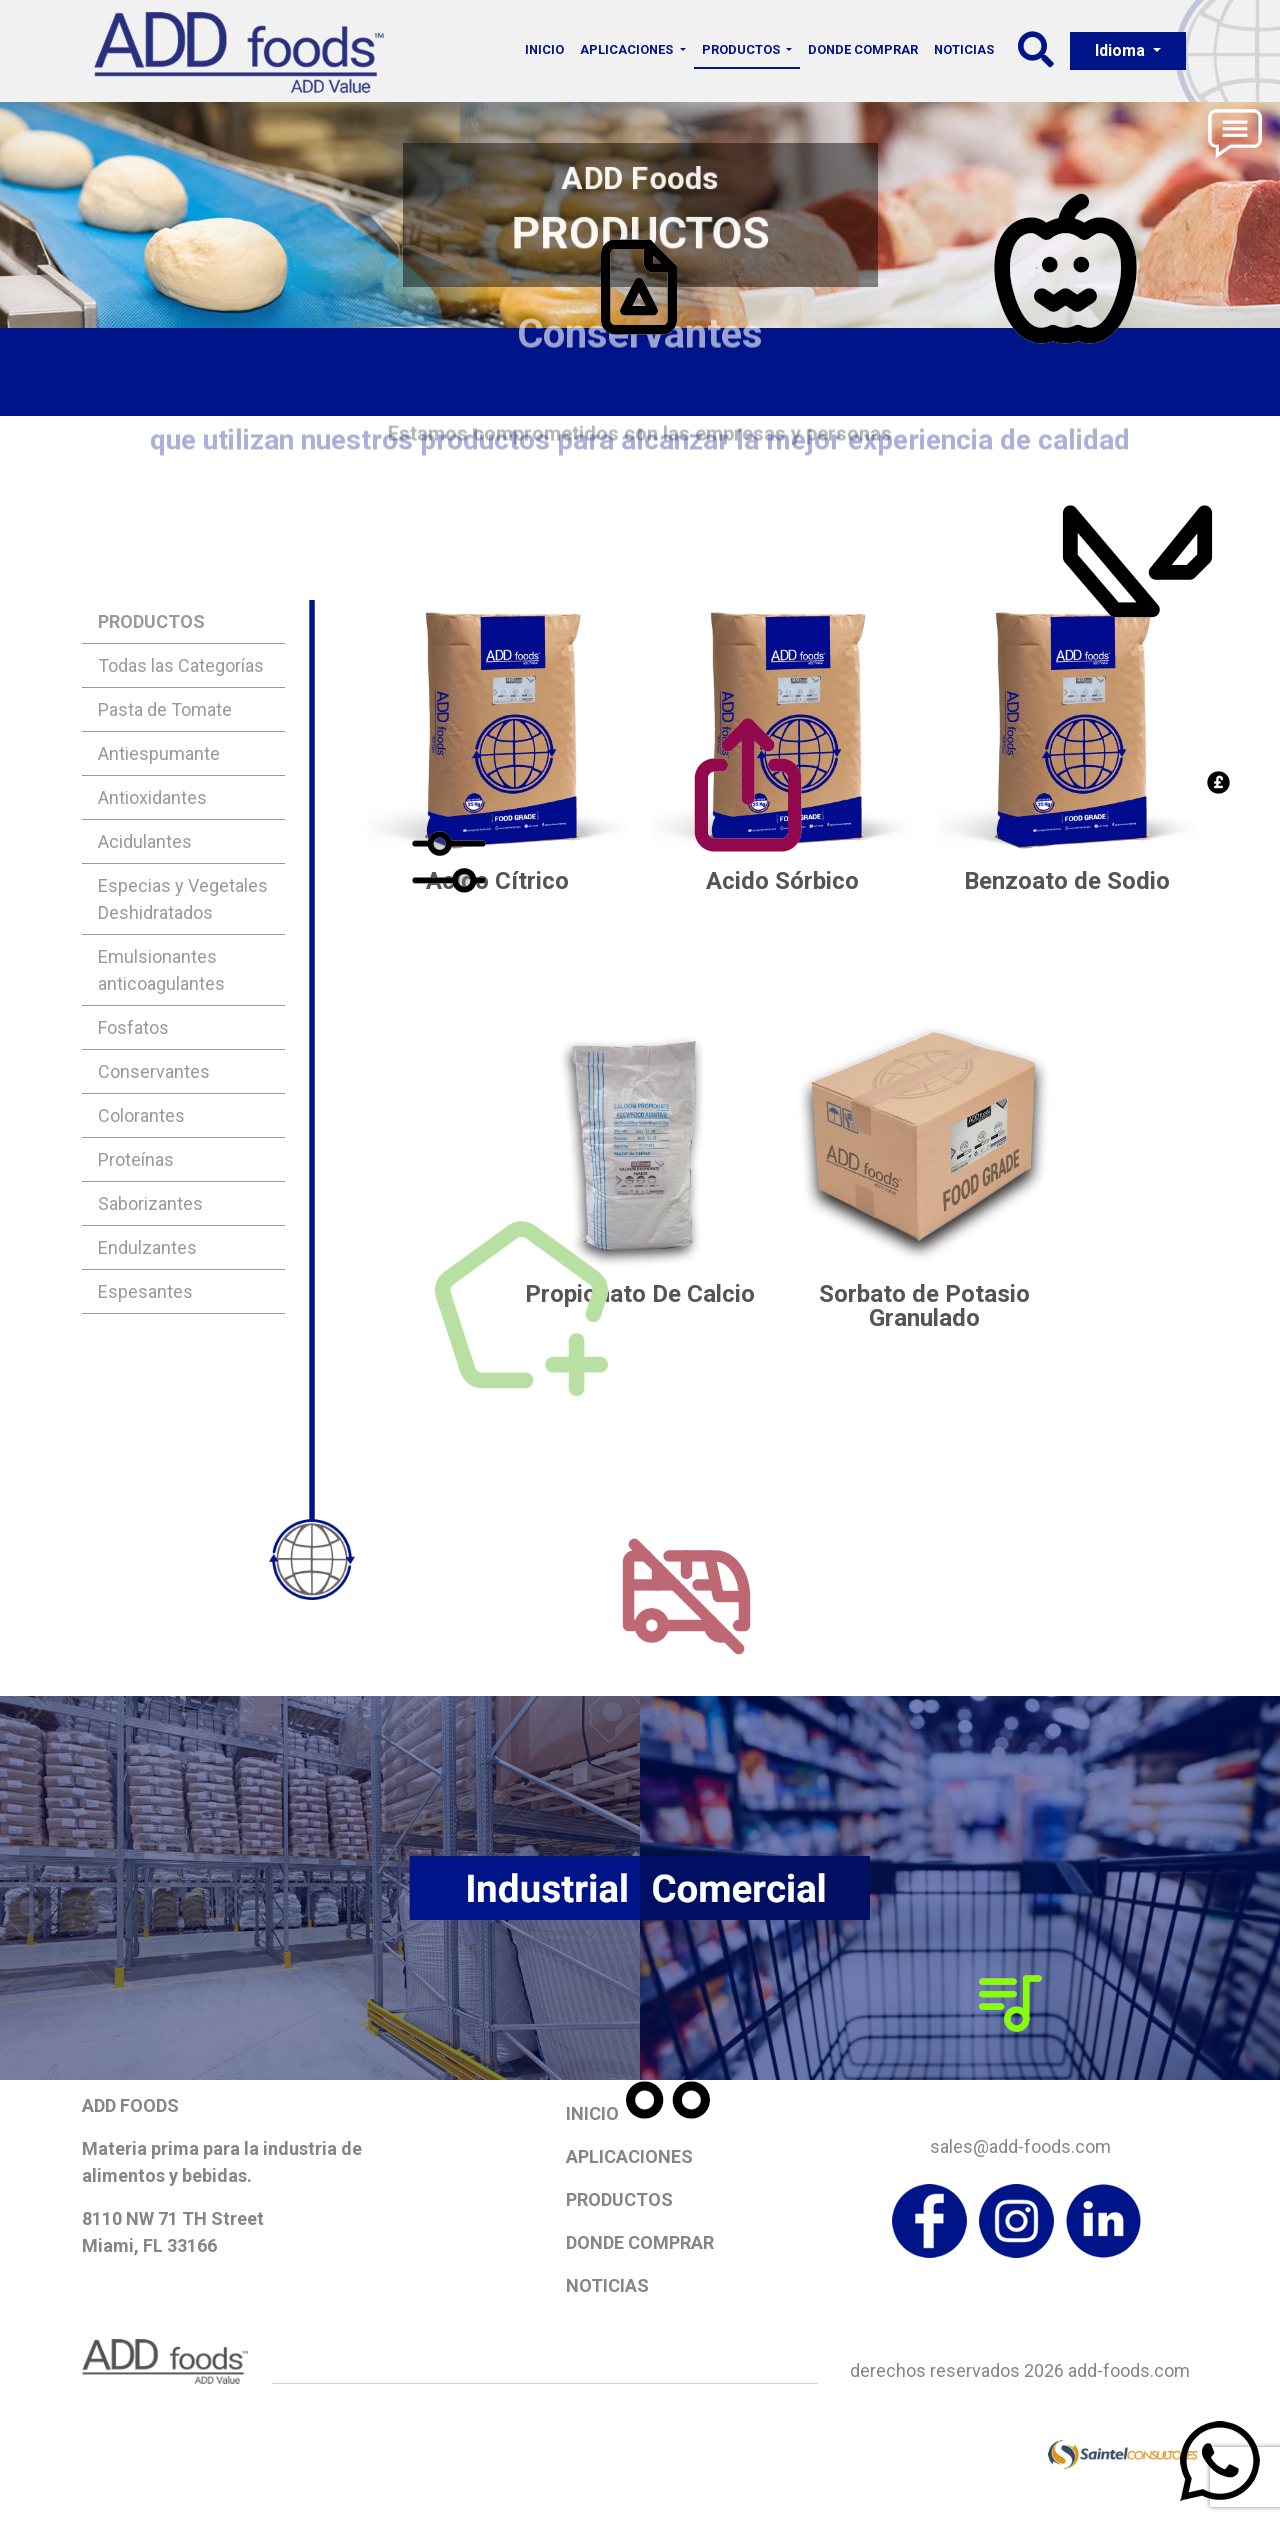 This screenshot has width=1280, height=2521. What do you see at coordinates (521, 1309) in the screenshot?
I see `add a new shape or polygon element` at bounding box center [521, 1309].